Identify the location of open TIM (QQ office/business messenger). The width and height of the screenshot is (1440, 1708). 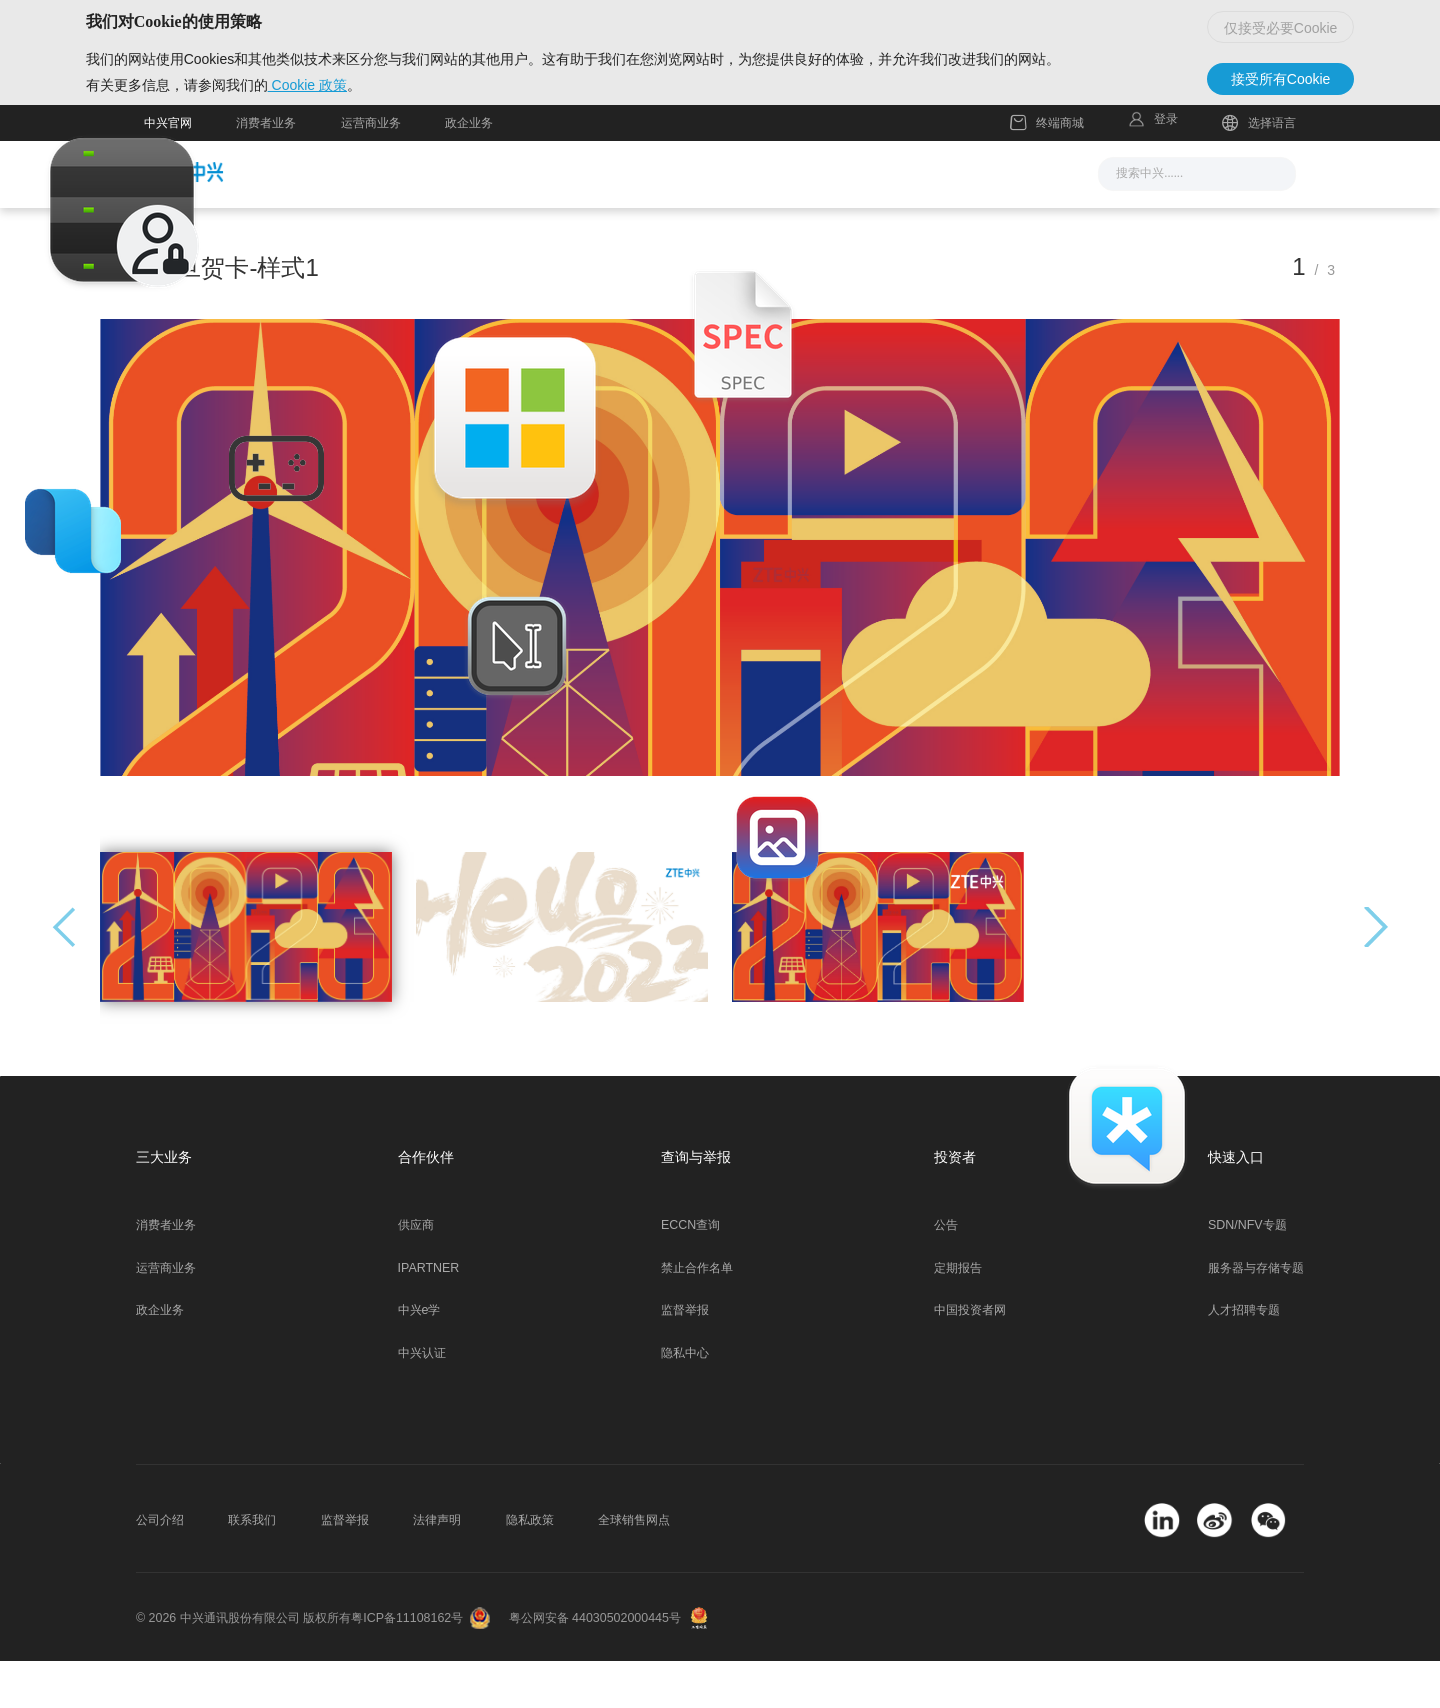
(1127, 1126).